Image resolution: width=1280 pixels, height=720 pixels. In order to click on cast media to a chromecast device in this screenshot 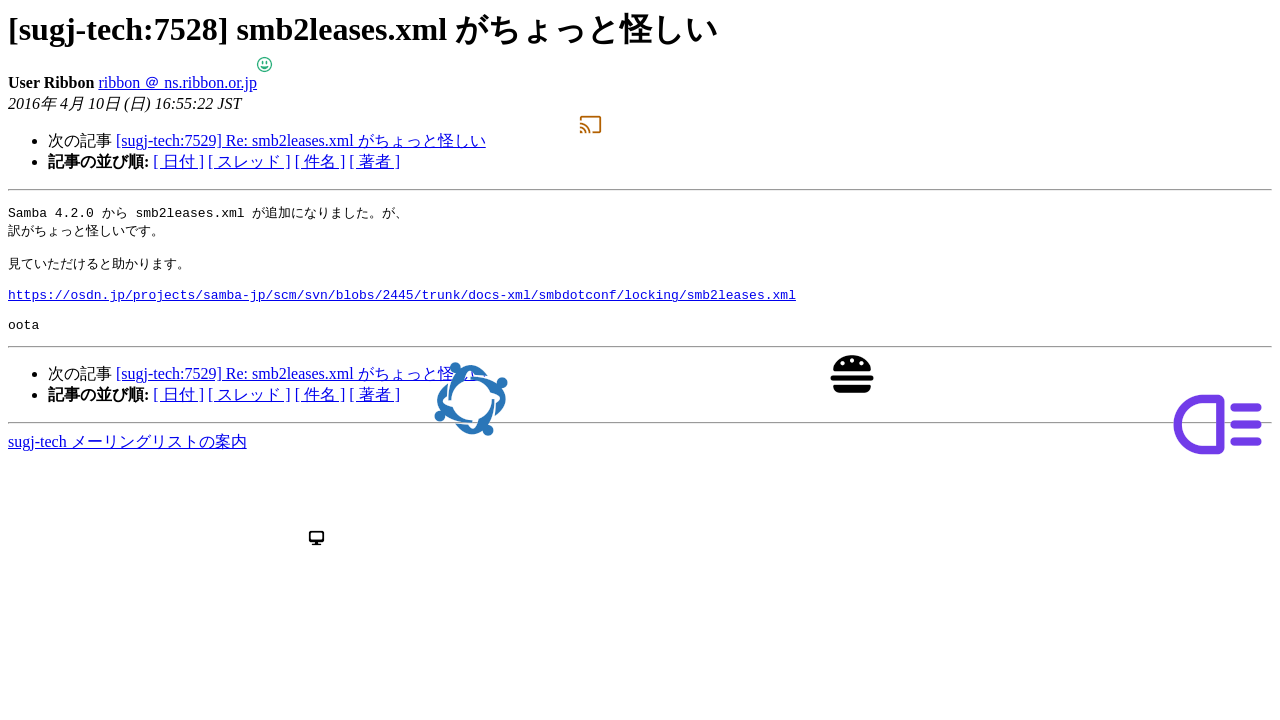, I will do `click(590, 124)`.